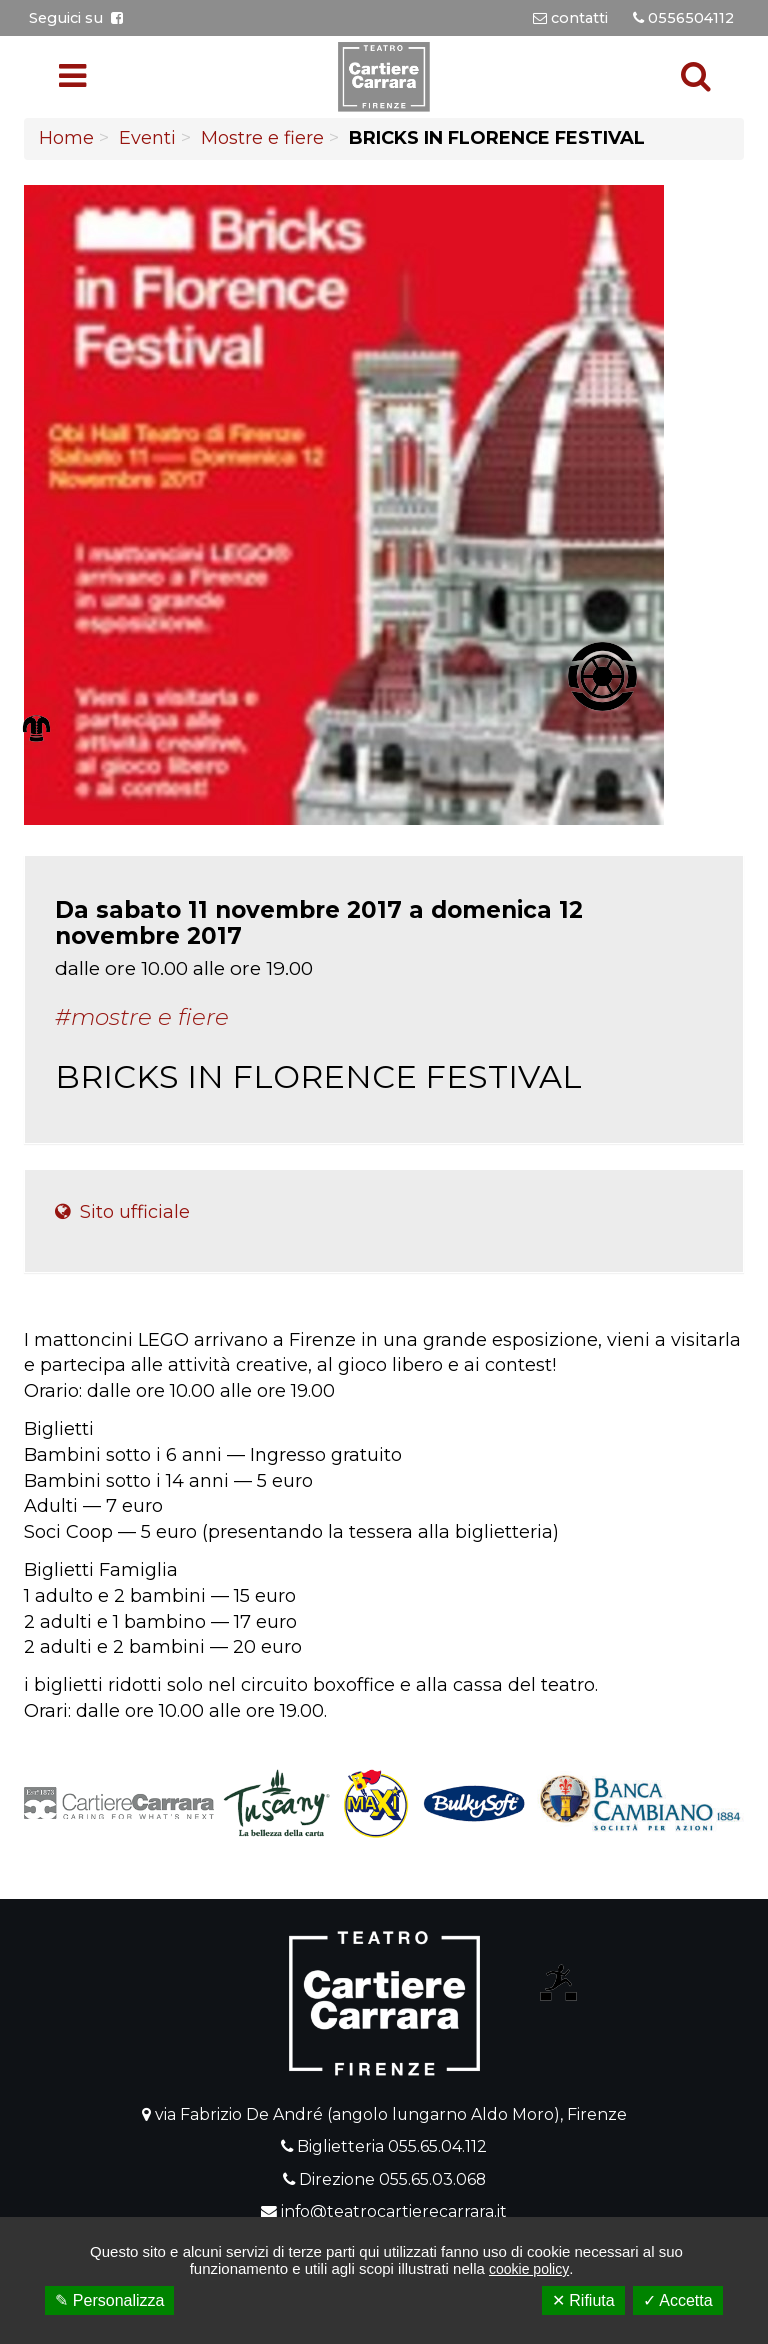 The height and width of the screenshot is (2344, 768). I want to click on jump across platforms or obstacles, so click(558, 1982).